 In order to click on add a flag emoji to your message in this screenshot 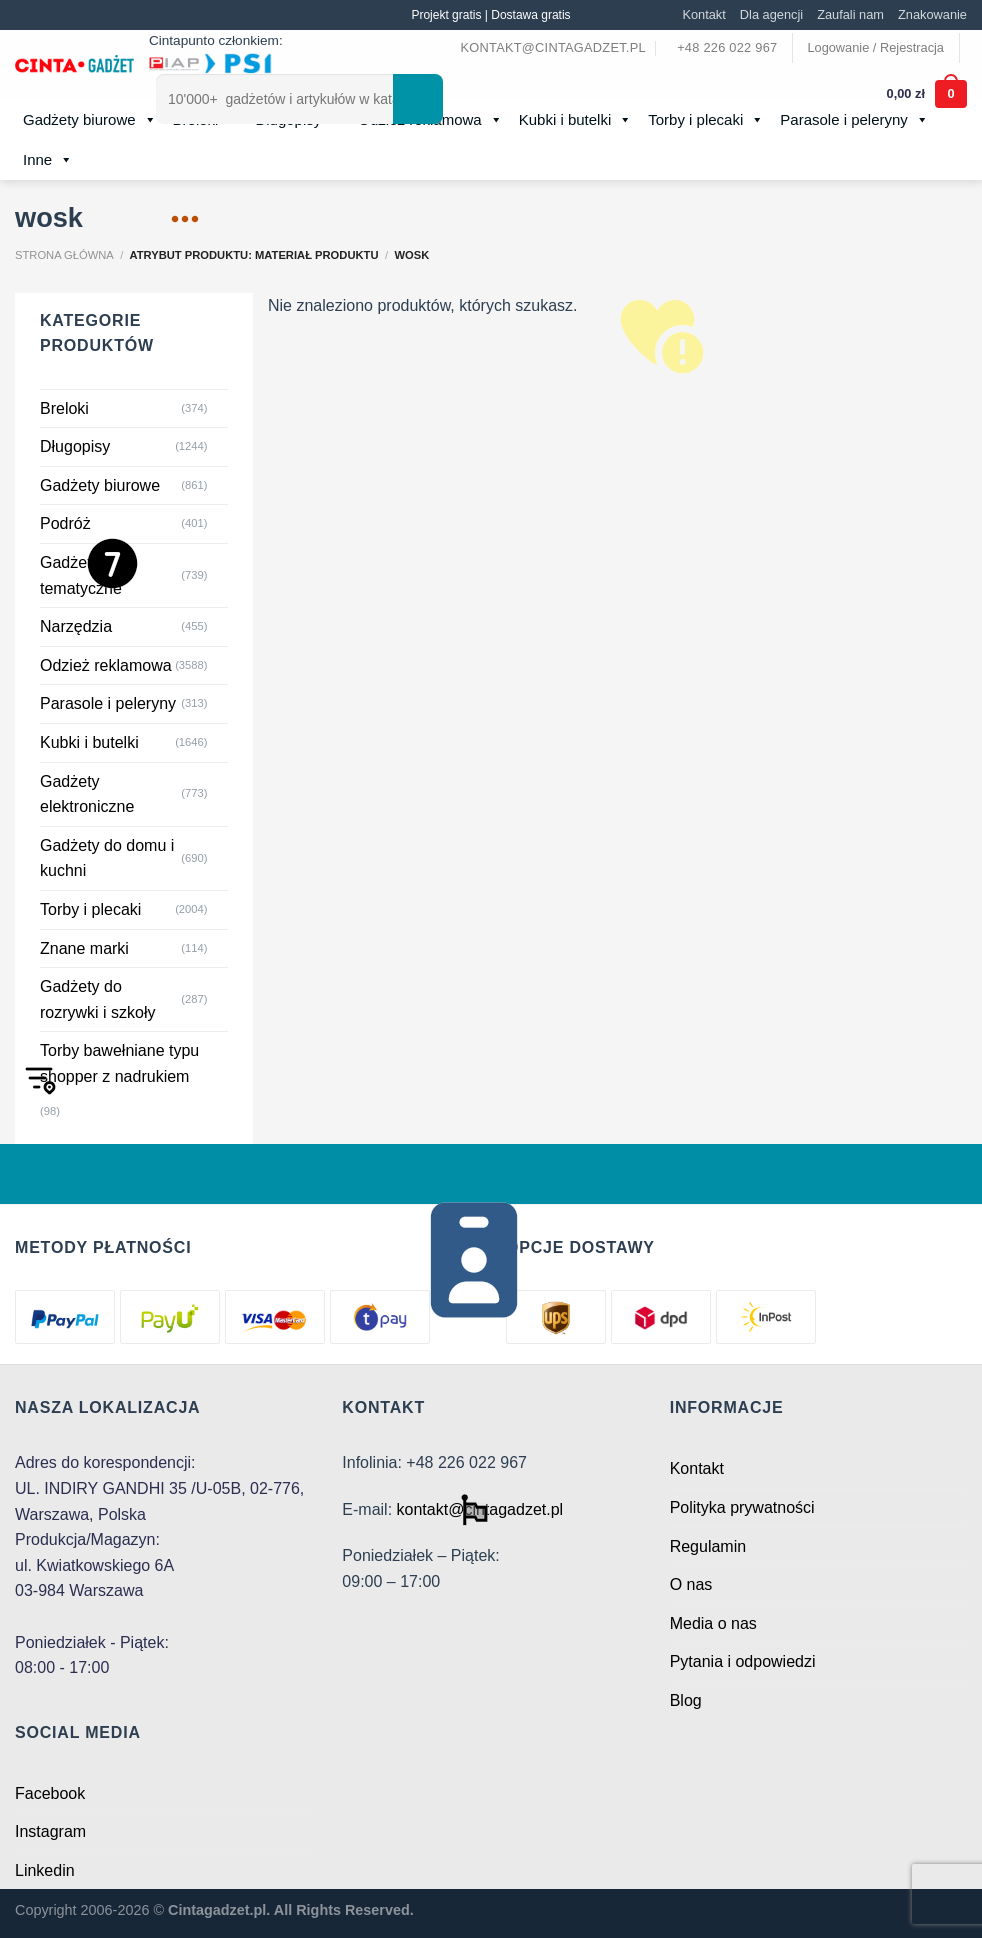, I will do `click(474, 1510)`.